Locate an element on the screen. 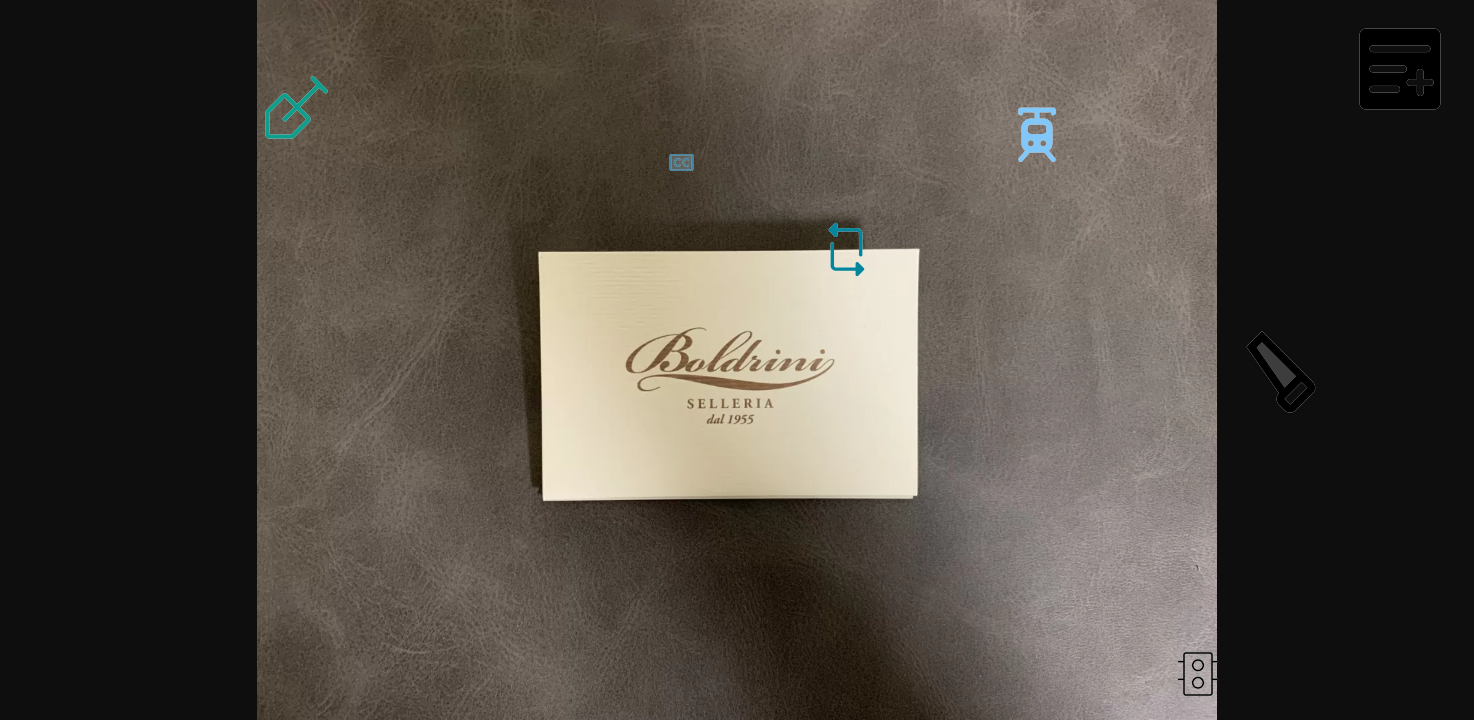  access gardening or landscaping tools is located at coordinates (295, 108).